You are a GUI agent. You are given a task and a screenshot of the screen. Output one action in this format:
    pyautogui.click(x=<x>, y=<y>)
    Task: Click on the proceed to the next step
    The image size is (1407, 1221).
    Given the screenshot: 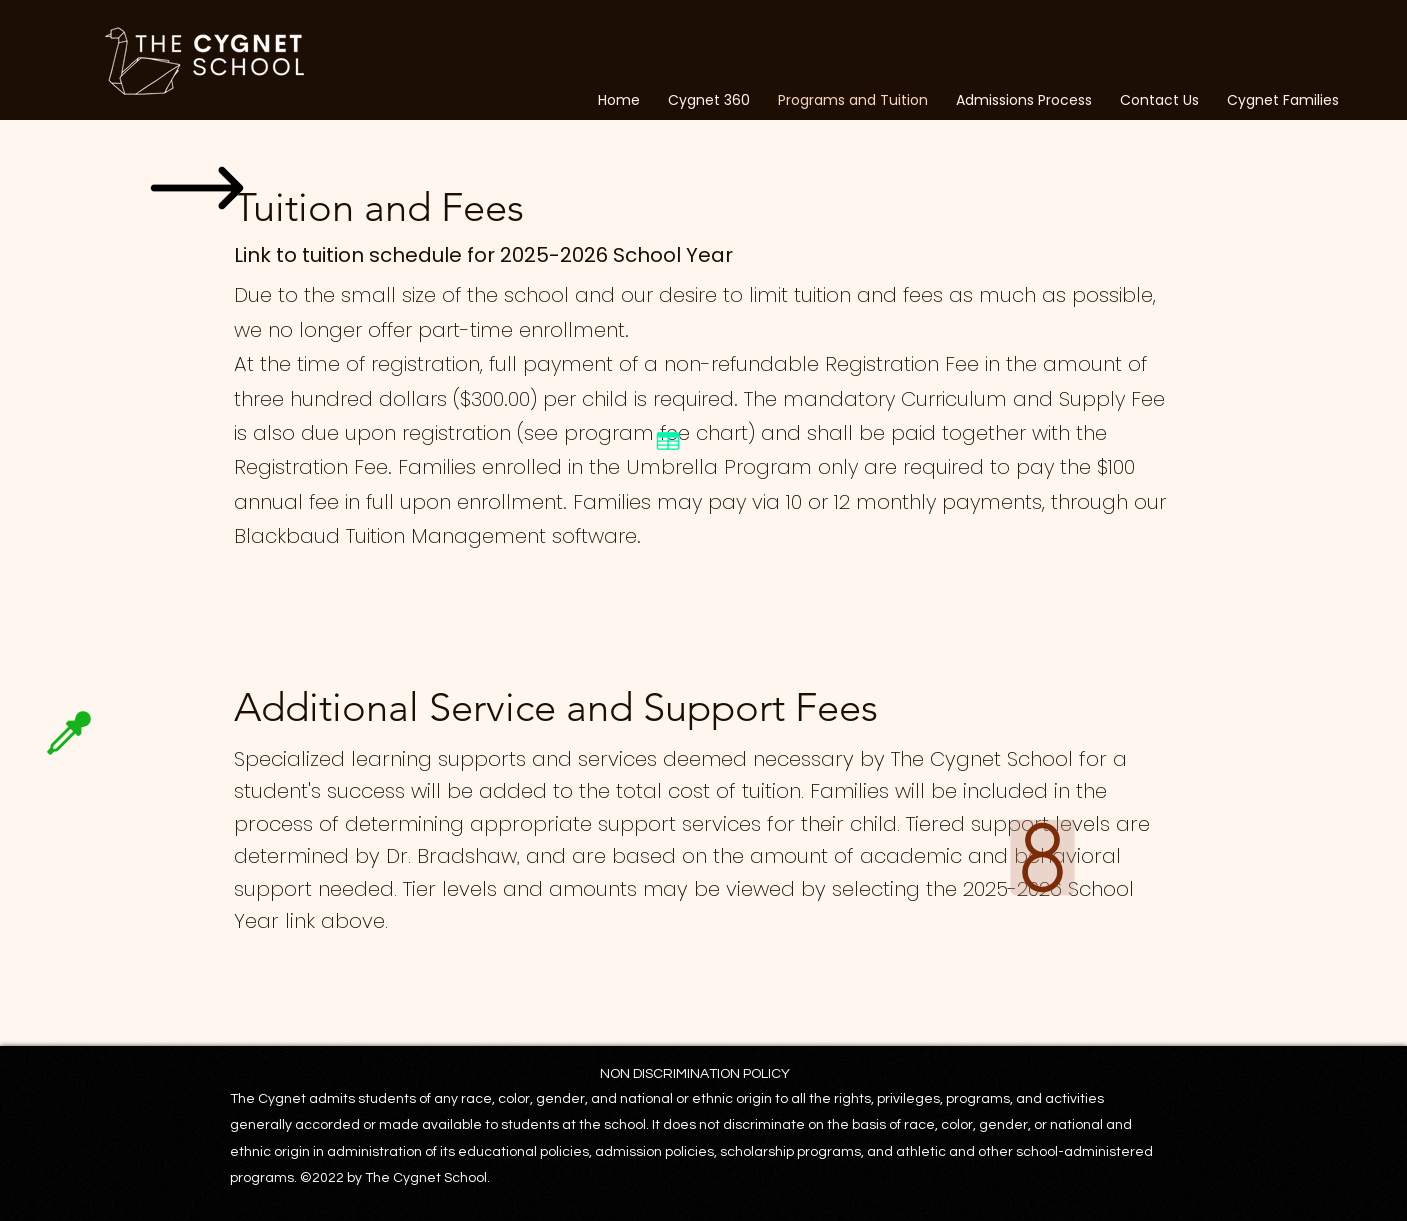 What is the action you would take?
    pyautogui.click(x=197, y=188)
    